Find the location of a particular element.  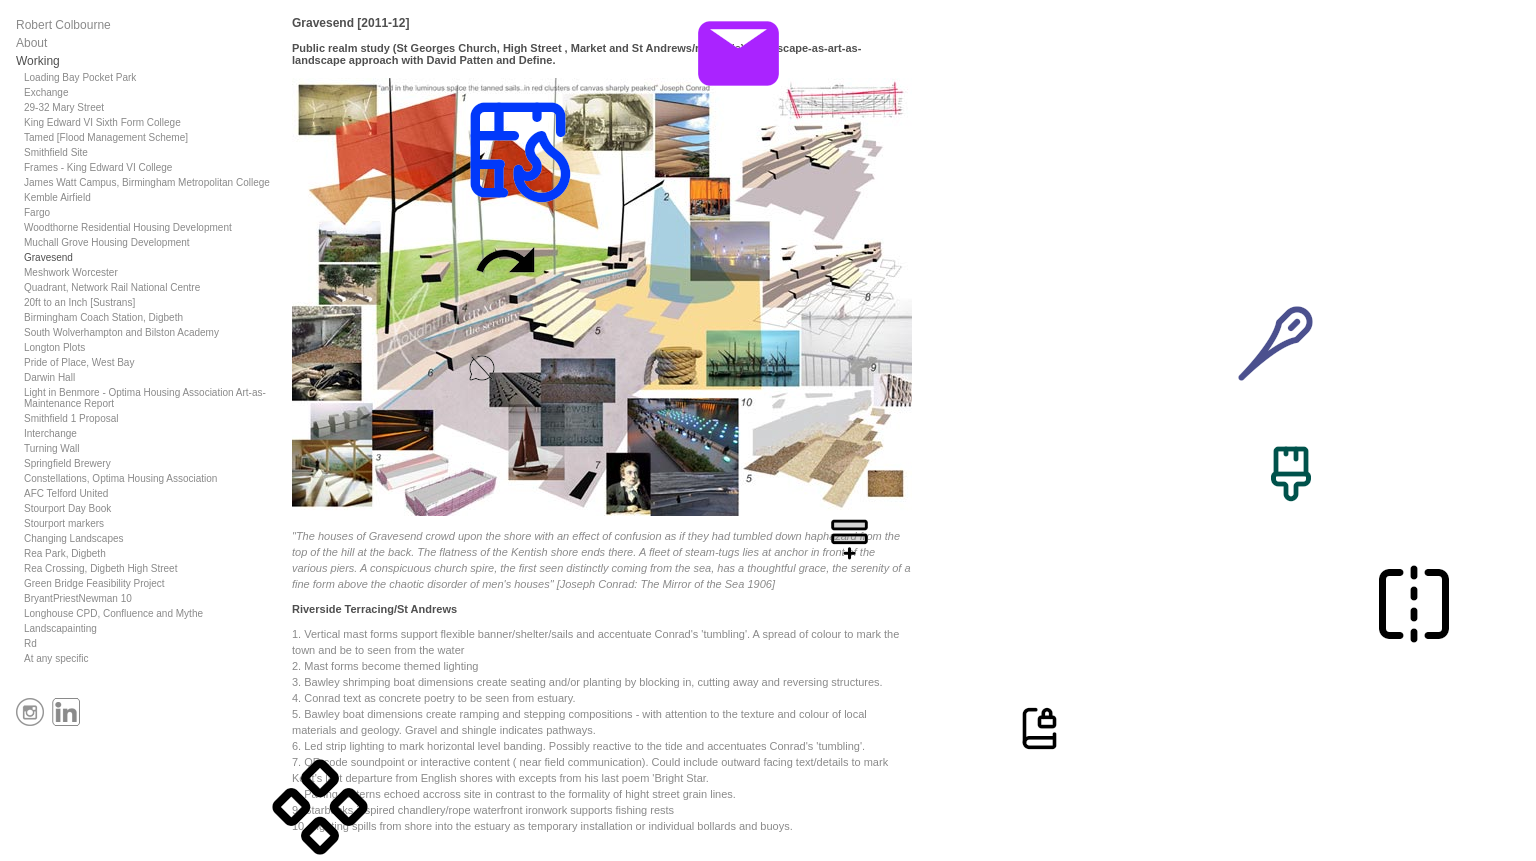

access sewing or crafting tools is located at coordinates (1275, 343).